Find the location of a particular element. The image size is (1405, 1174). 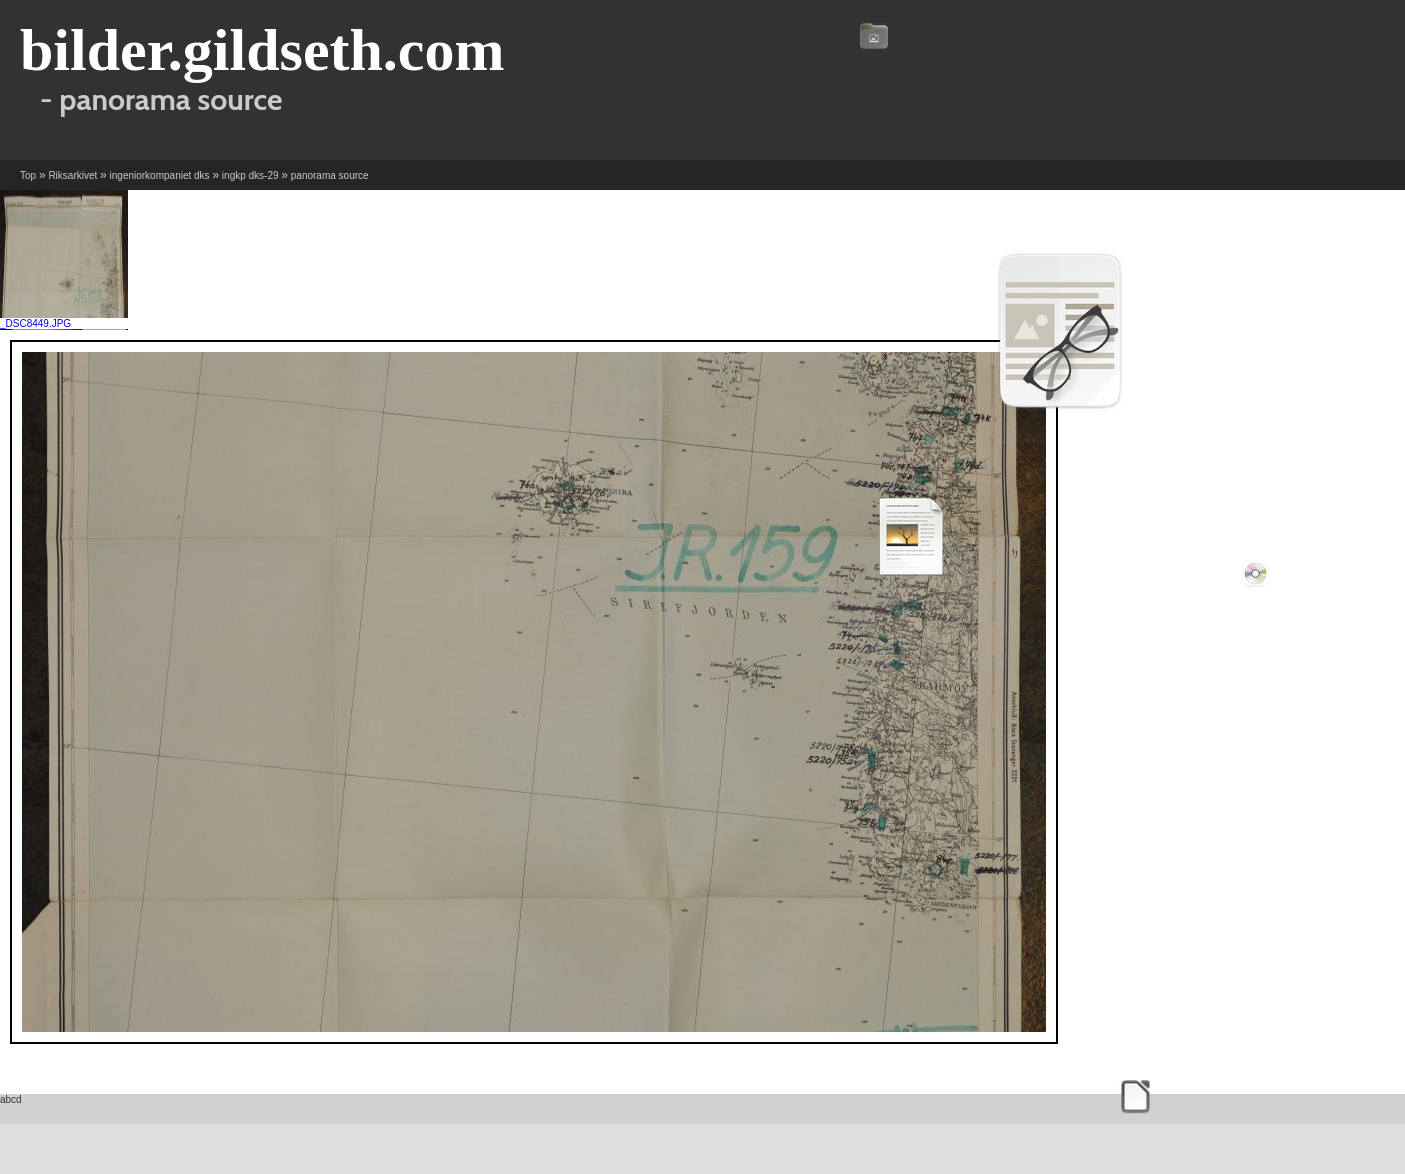

open a document file is located at coordinates (912, 536).